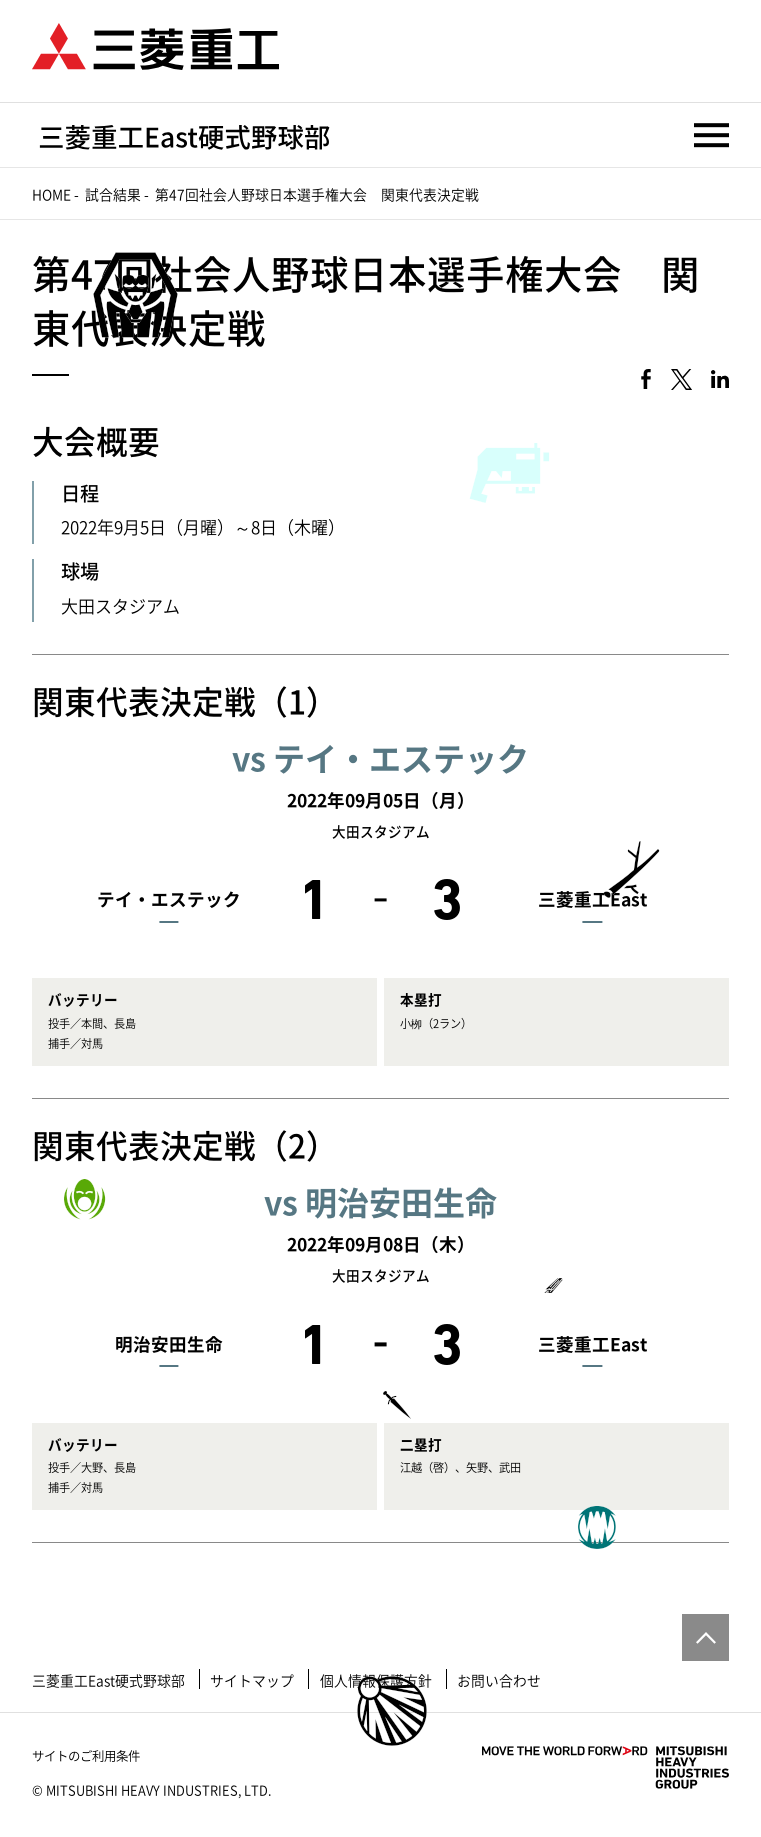 The image size is (761, 1837). I want to click on wooden planks or lumber resource in a crafting game, so click(553, 1285).